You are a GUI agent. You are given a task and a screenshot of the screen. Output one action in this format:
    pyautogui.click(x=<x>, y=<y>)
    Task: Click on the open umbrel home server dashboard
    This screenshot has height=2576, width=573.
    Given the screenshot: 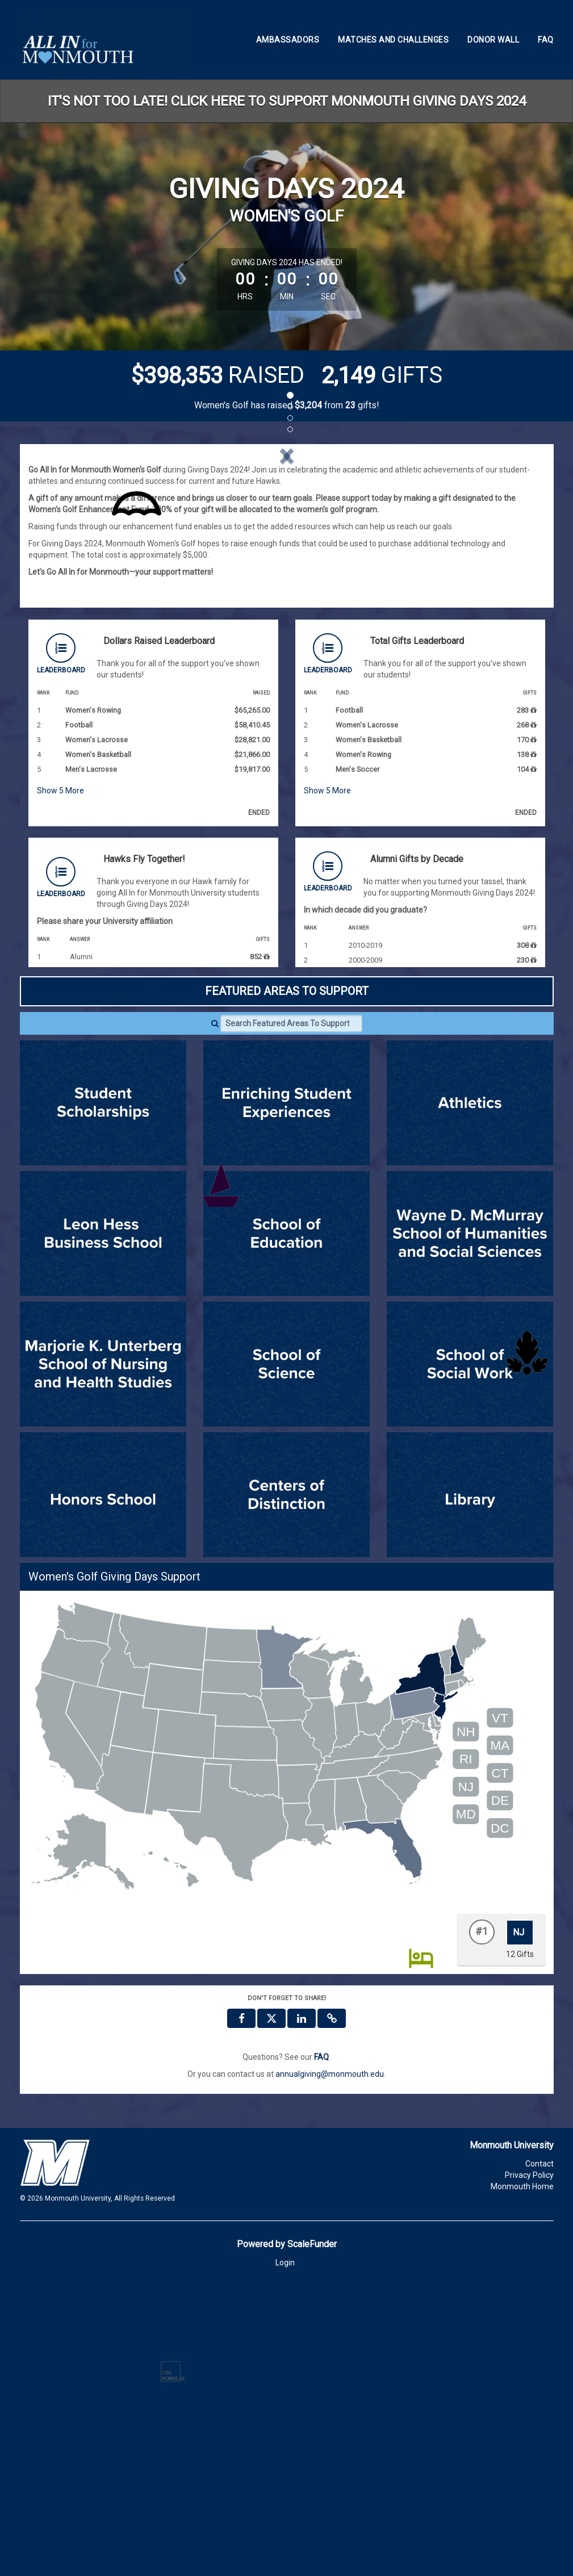 What is the action you would take?
    pyautogui.click(x=136, y=503)
    